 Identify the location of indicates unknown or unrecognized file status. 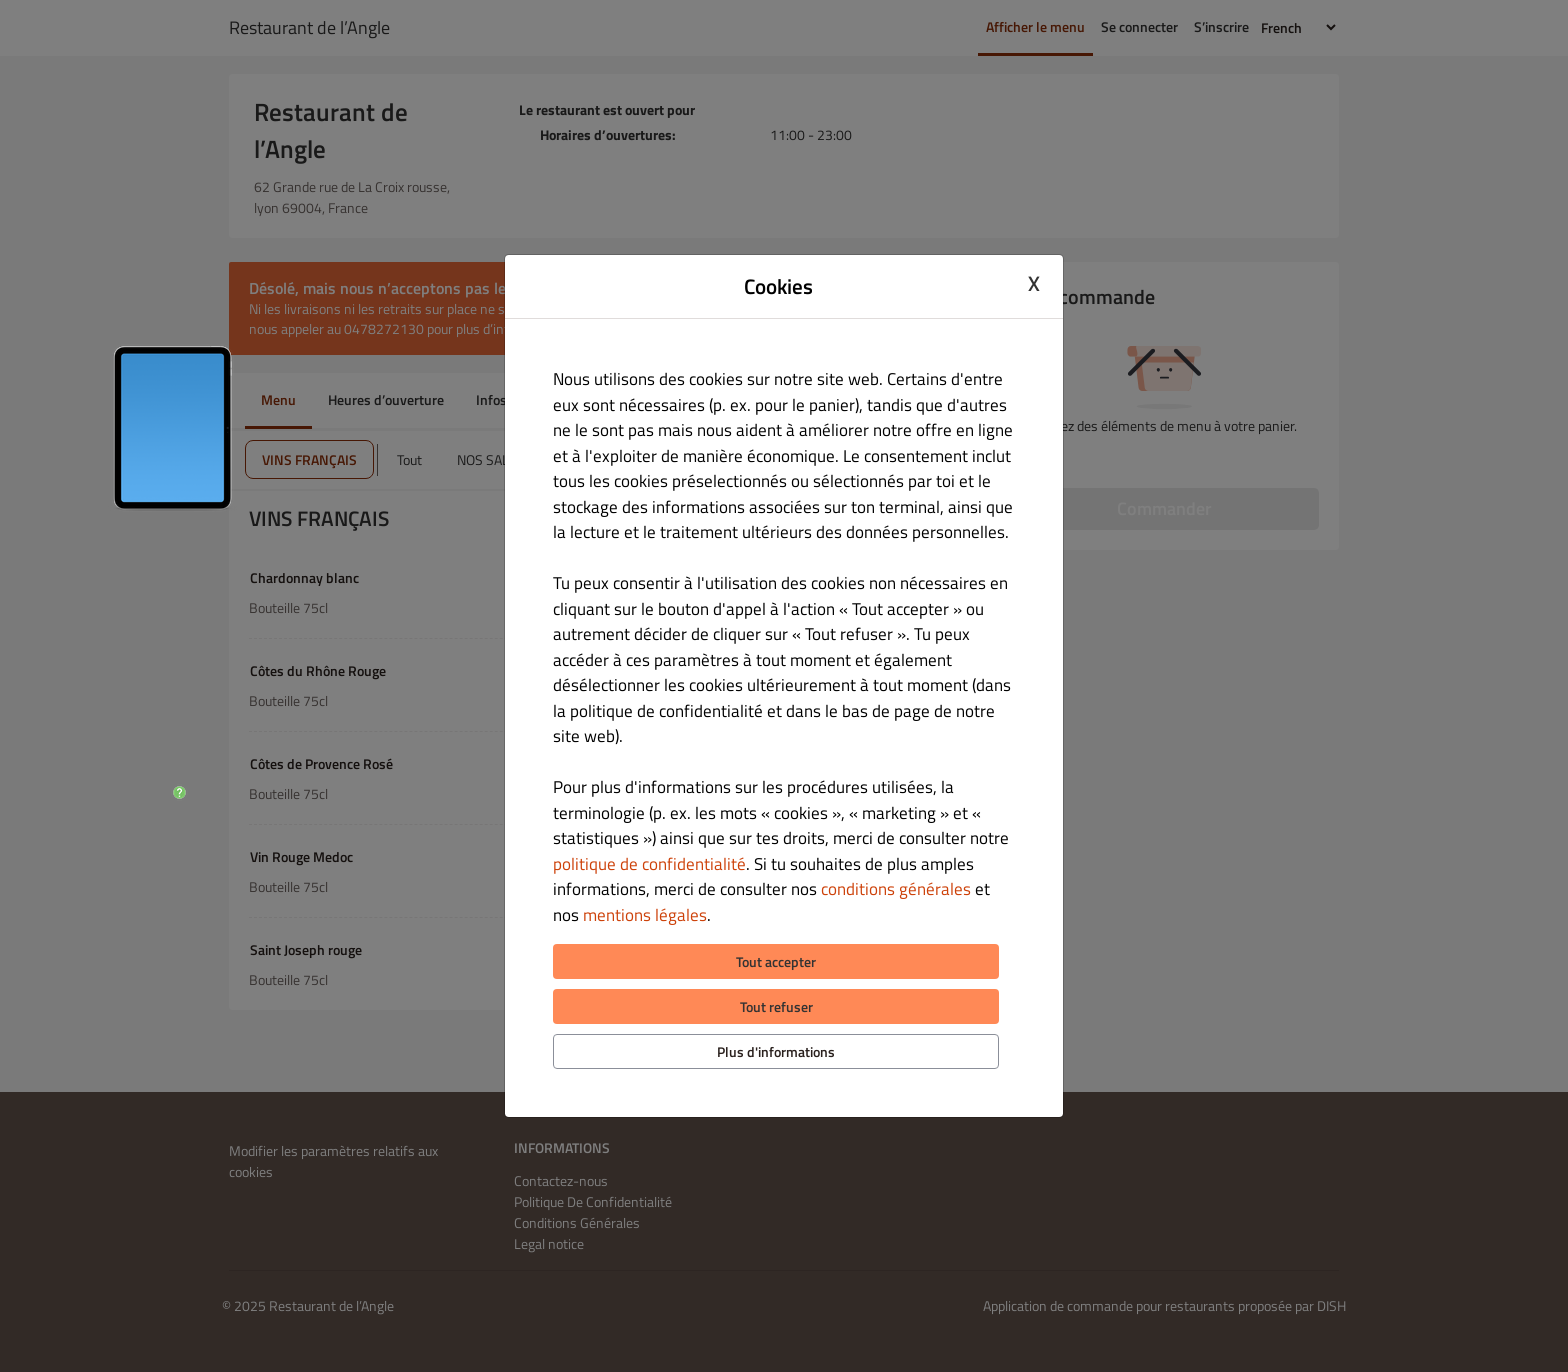
(179, 792).